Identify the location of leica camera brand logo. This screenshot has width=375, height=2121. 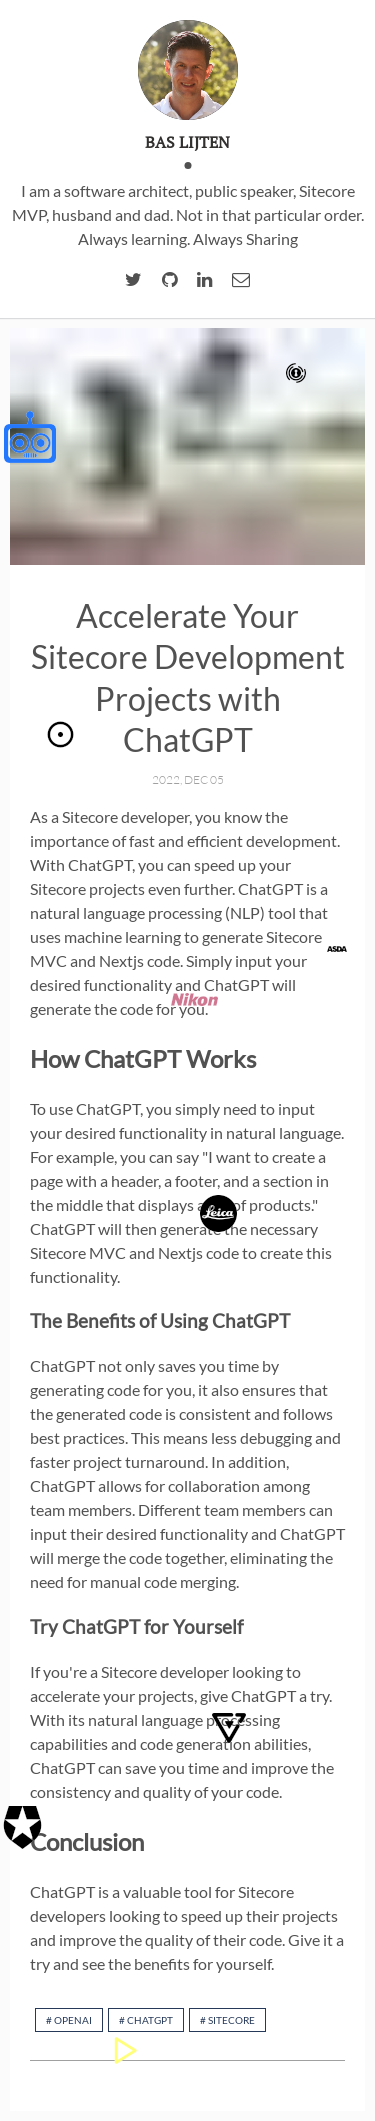
(218, 1213).